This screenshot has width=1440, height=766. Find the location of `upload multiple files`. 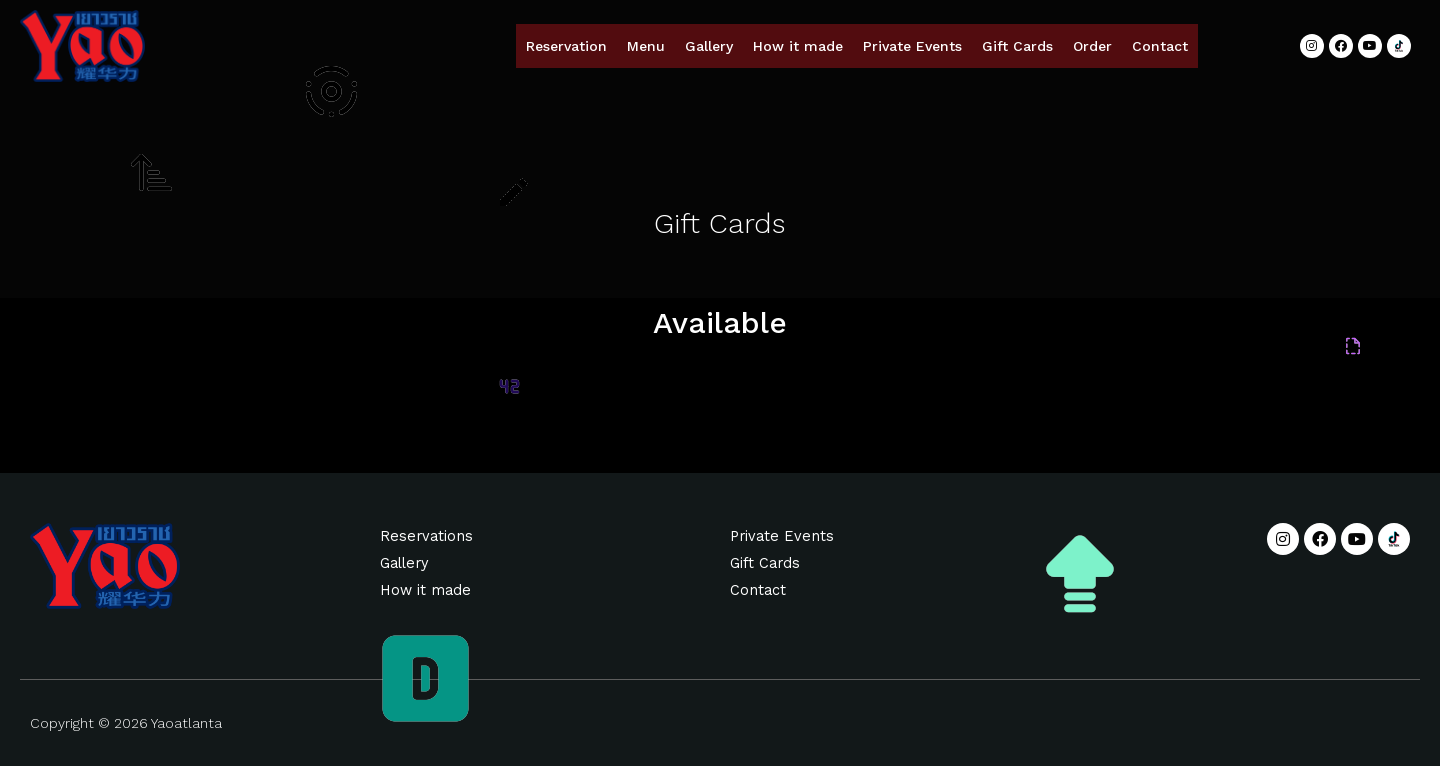

upload multiple files is located at coordinates (1080, 573).